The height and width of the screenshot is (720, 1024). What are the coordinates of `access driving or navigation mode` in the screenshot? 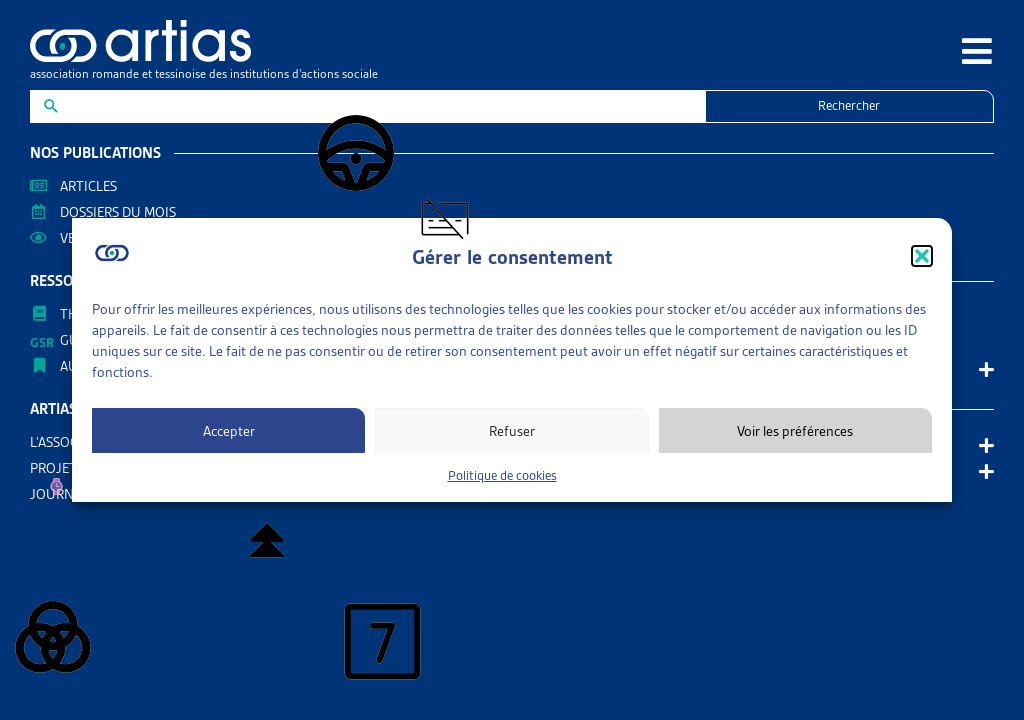 It's located at (356, 153).